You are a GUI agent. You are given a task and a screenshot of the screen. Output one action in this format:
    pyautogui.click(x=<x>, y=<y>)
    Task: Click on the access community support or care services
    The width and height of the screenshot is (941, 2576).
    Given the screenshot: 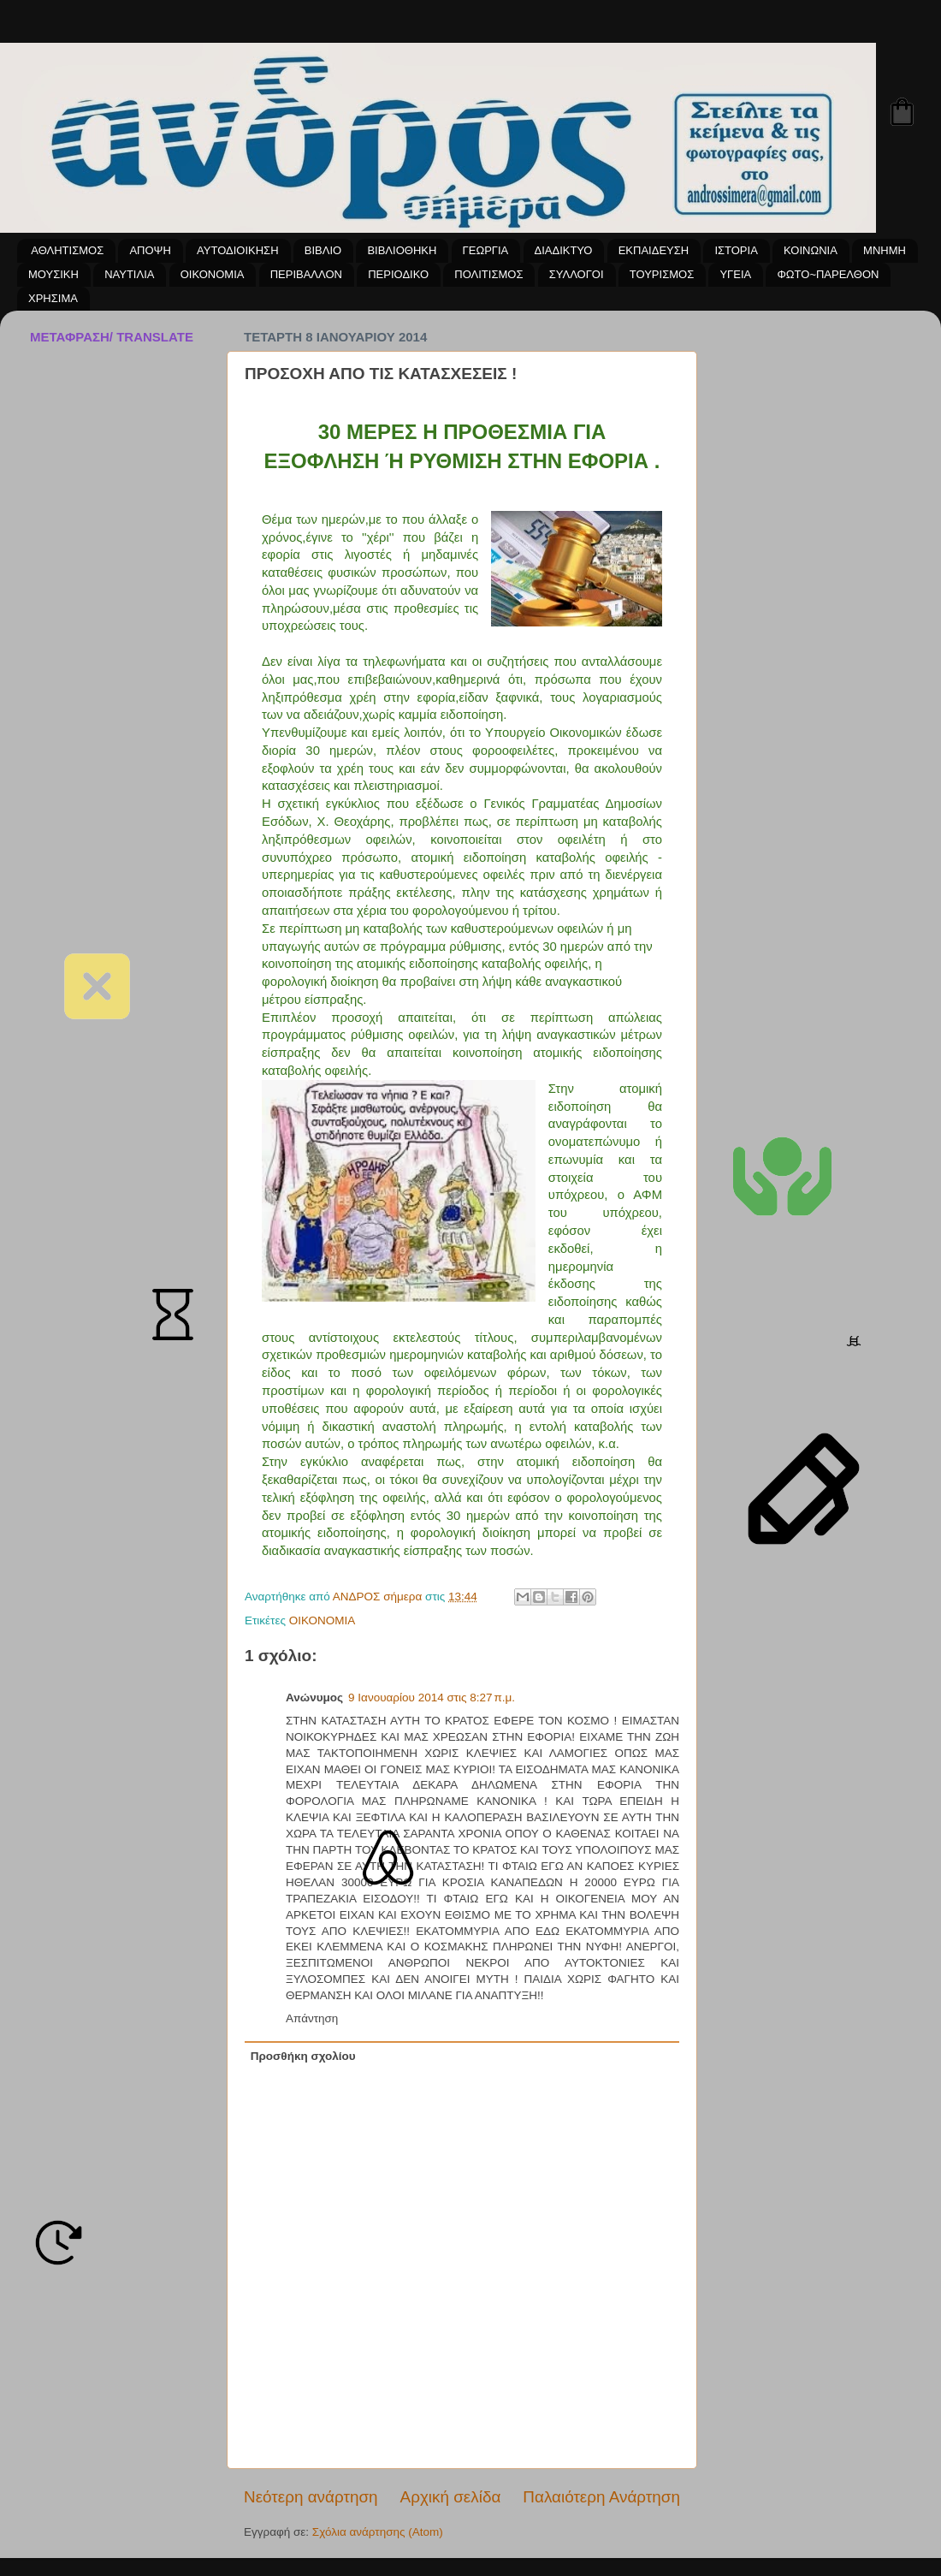 What is the action you would take?
    pyautogui.click(x=782, y=1176)
    